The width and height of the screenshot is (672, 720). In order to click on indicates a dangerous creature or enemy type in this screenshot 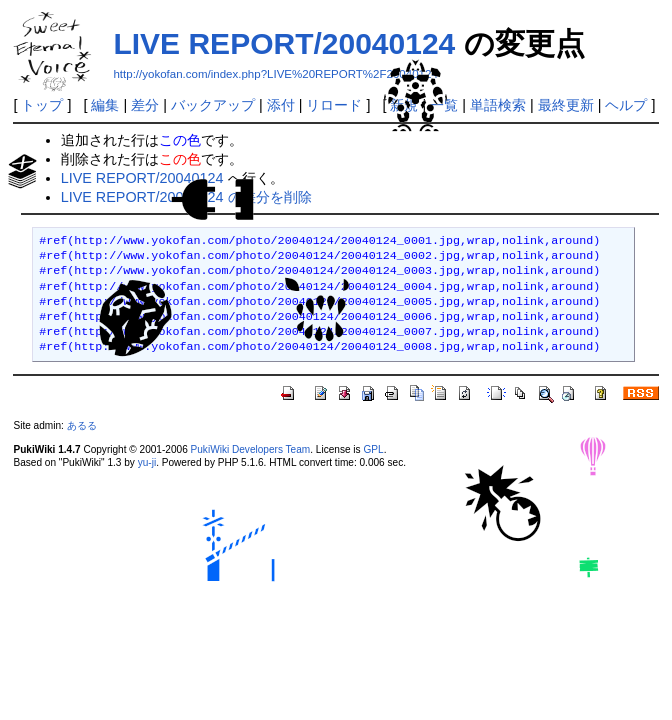, I will do `click(316, 307)`.